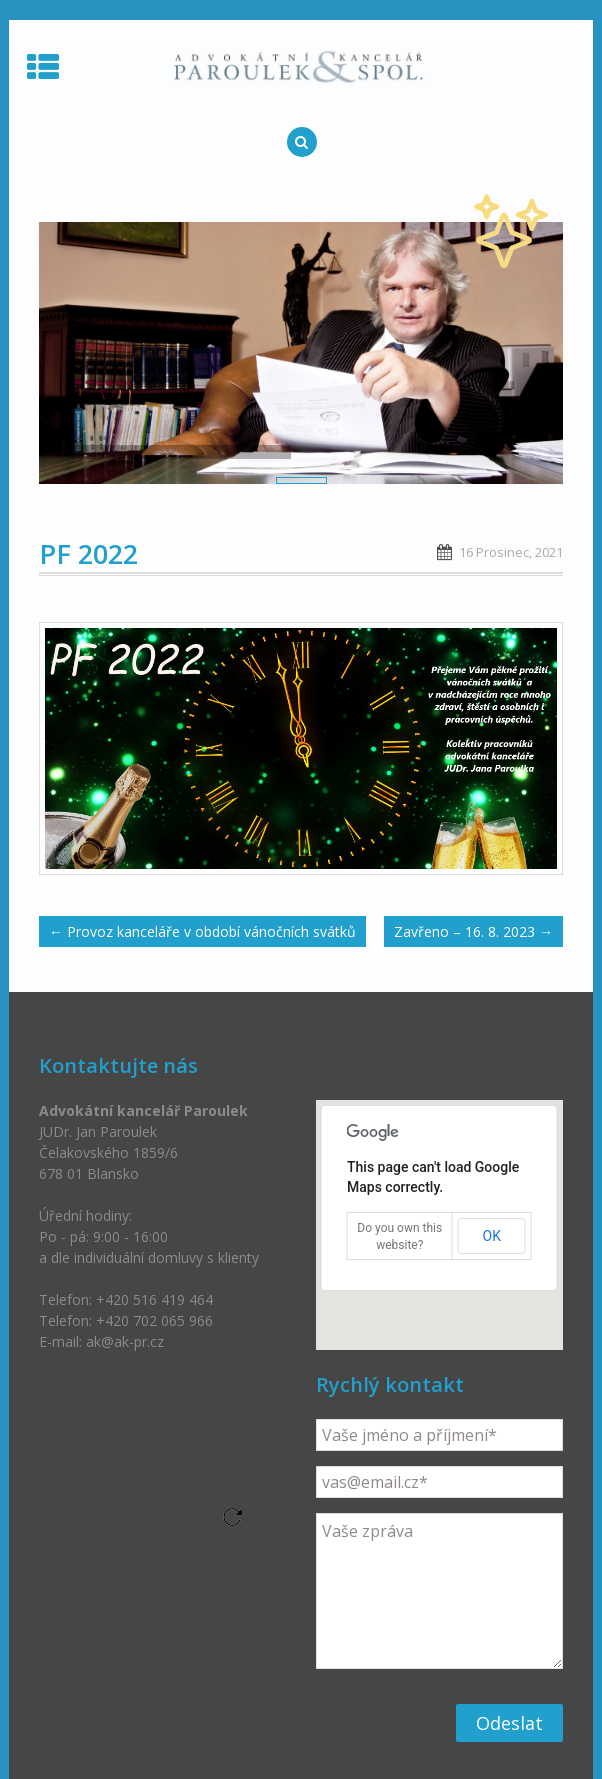  What do you see at coordinates (233, 1517) in the screenshot?
I see `refresh the current page or content` at bounding box center [233, 1517].